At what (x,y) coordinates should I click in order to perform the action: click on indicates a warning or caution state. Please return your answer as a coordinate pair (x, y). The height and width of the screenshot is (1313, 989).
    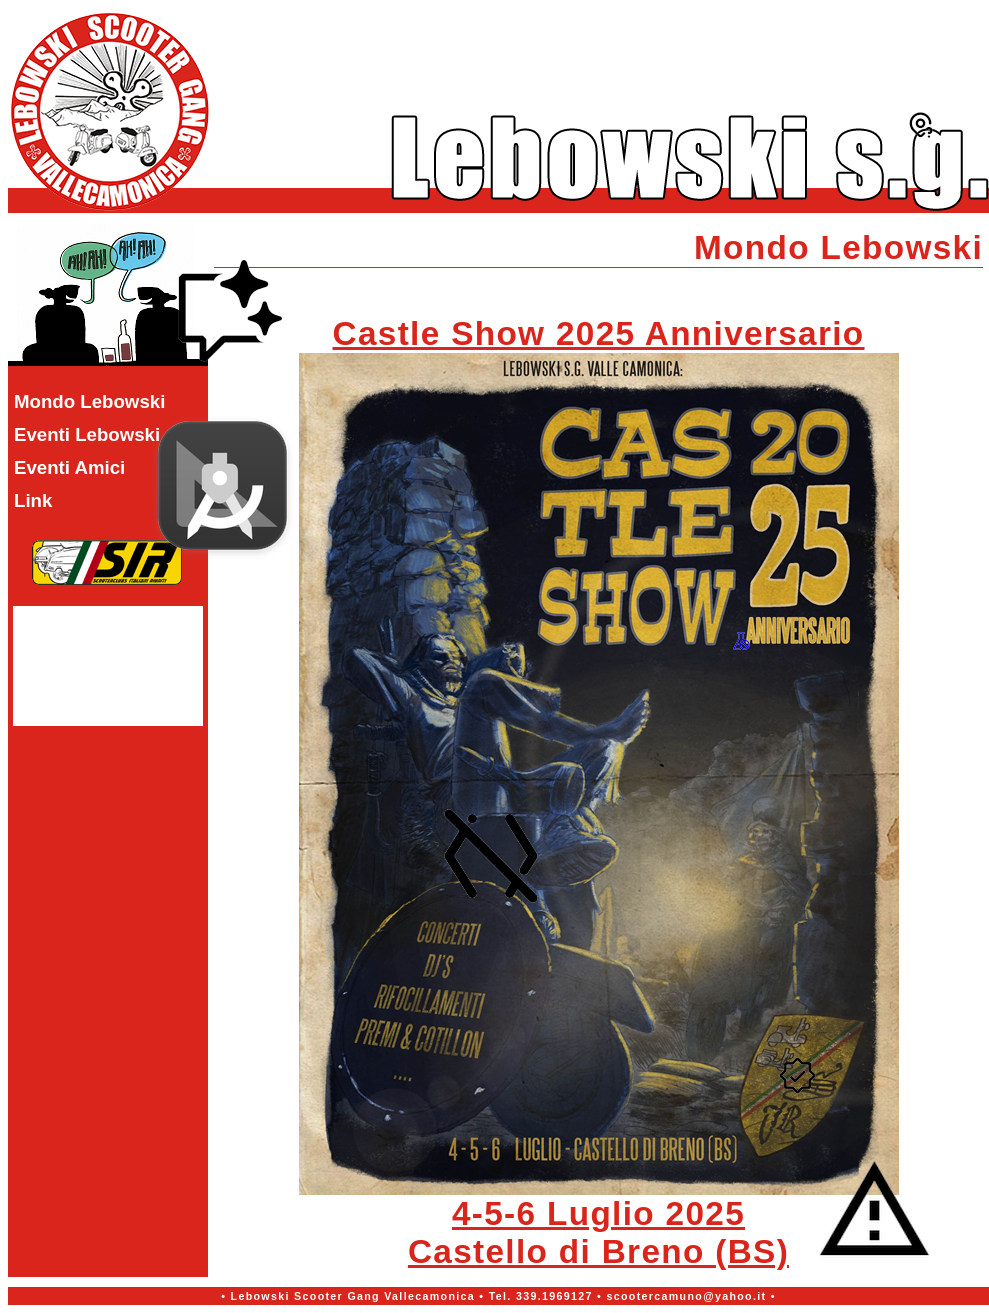
    Looking at the image, I should click on (874, 1210).